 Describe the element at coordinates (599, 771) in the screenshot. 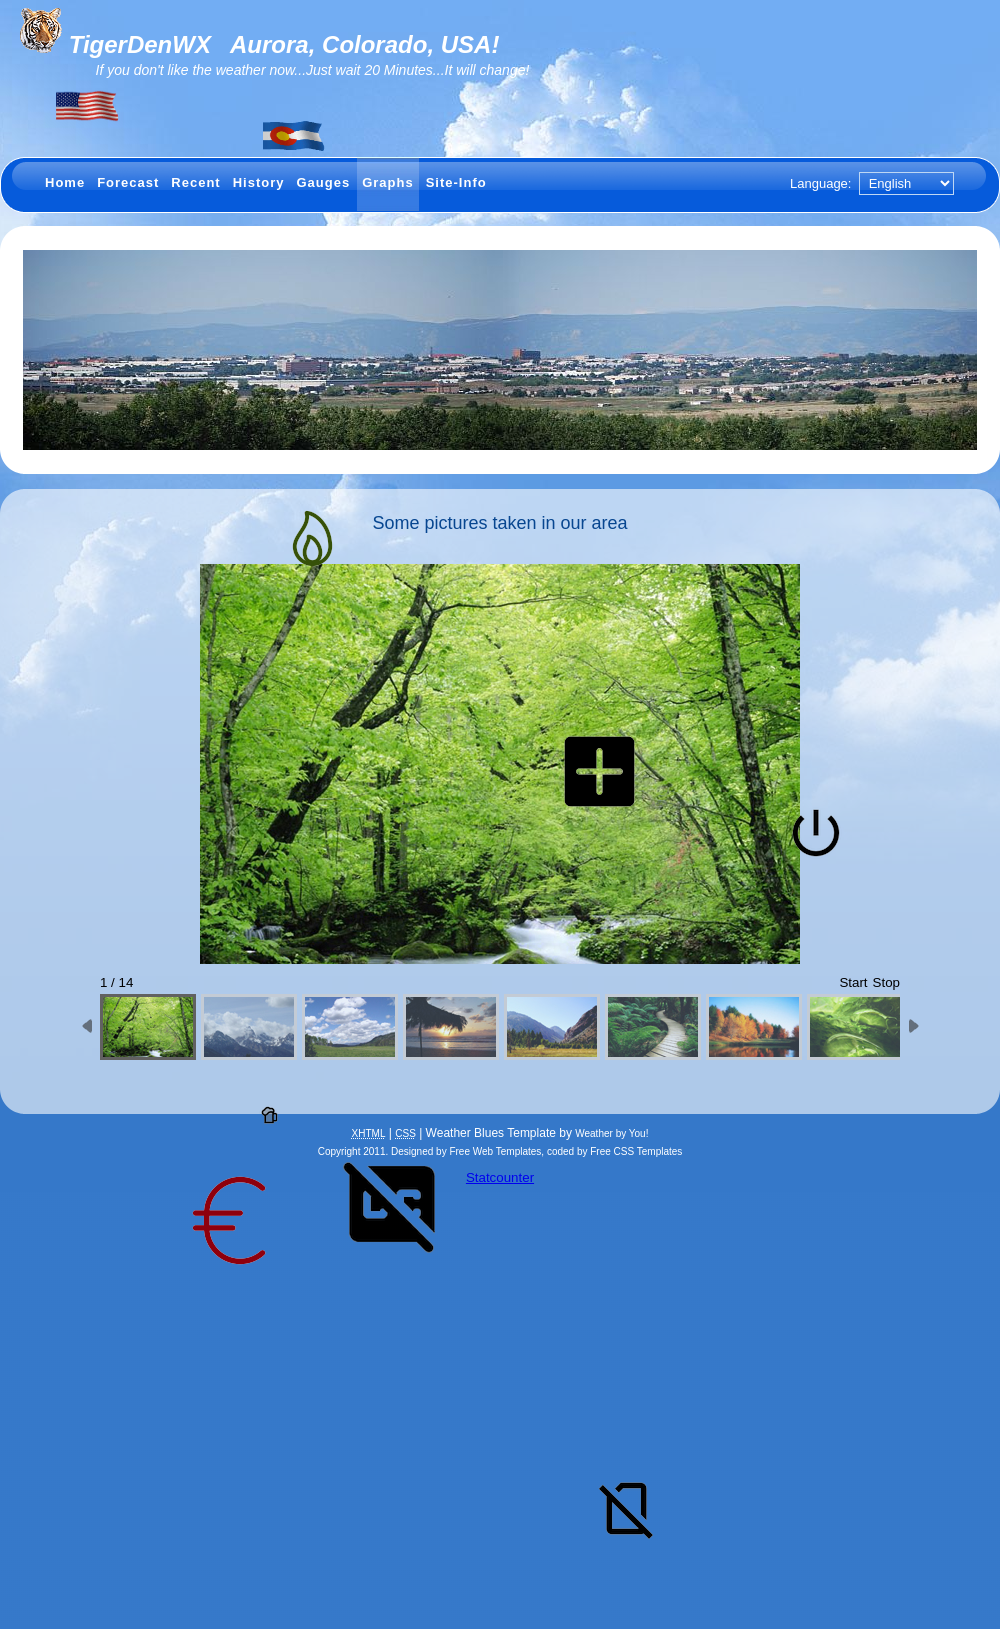

I see `add a new item` at that location.